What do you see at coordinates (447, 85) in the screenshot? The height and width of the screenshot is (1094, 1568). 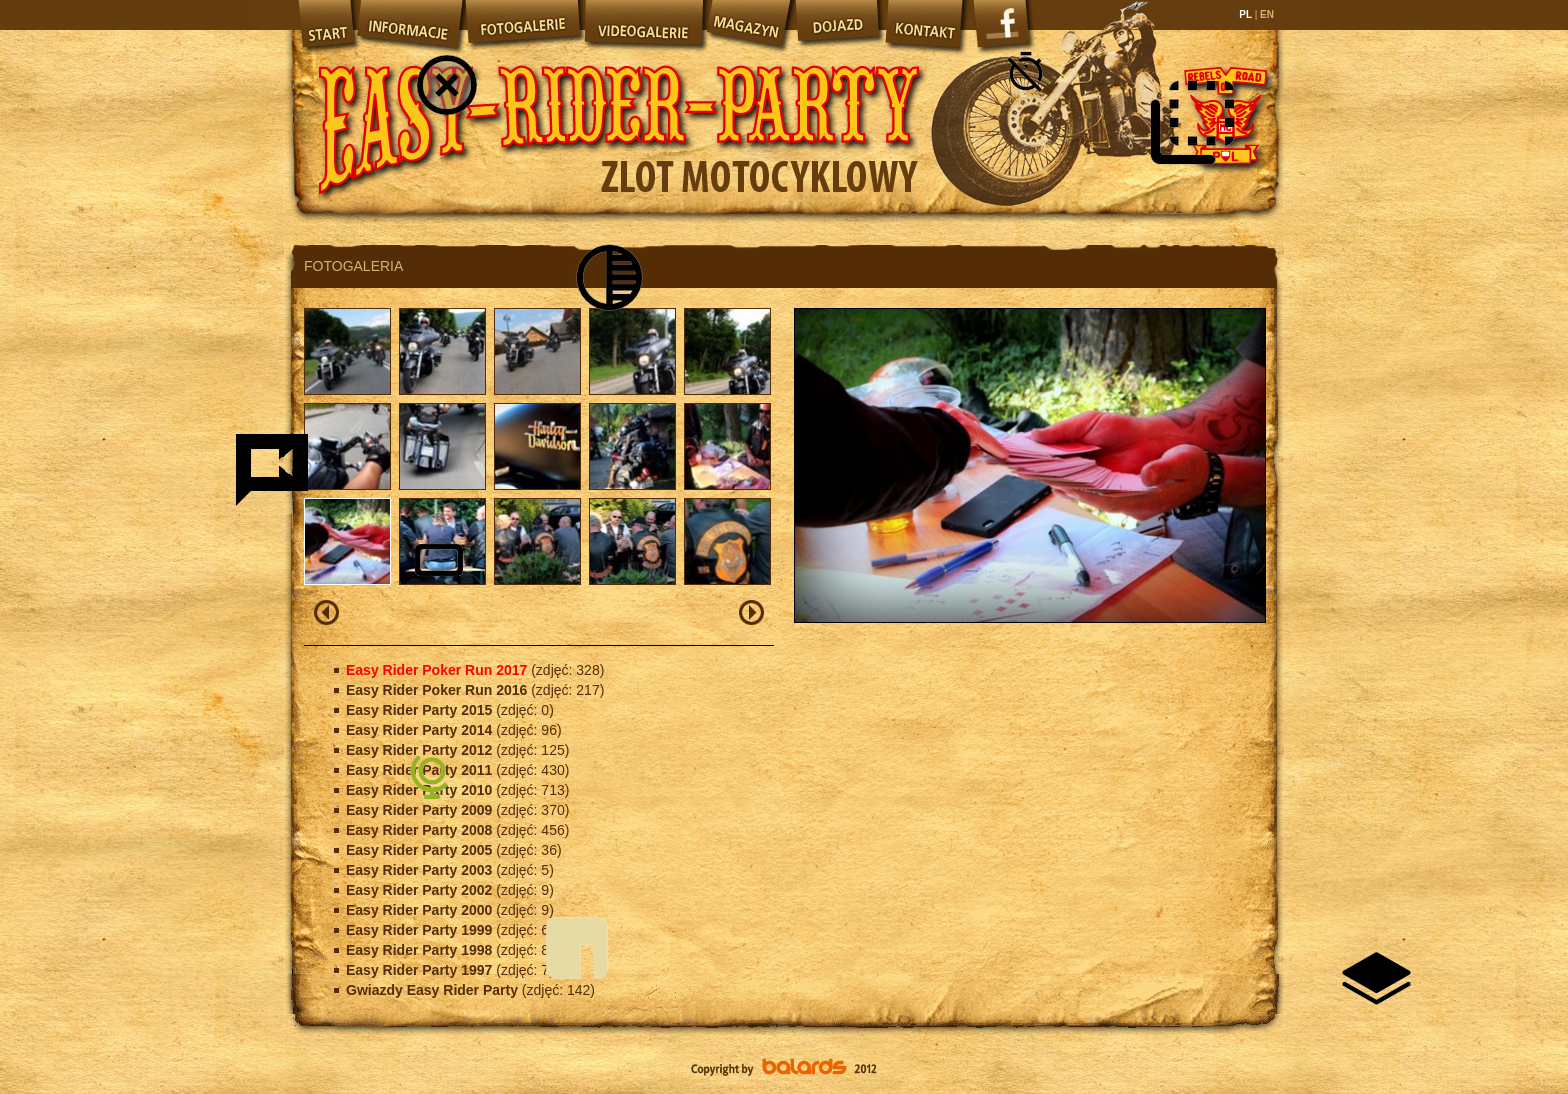 I see `close or dismiss a dialog` at bounding box center [447, 85].